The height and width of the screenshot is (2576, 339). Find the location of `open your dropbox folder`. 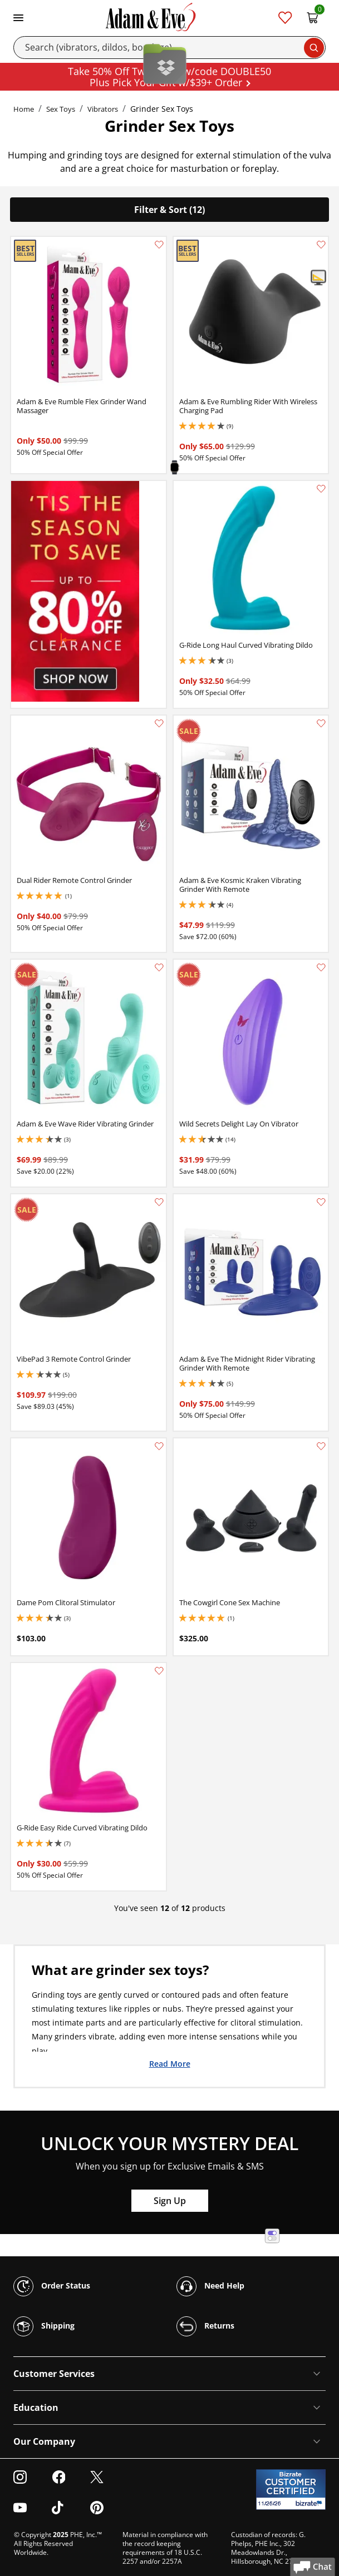

open your dropbox folder is located at coordinates (165, 64).